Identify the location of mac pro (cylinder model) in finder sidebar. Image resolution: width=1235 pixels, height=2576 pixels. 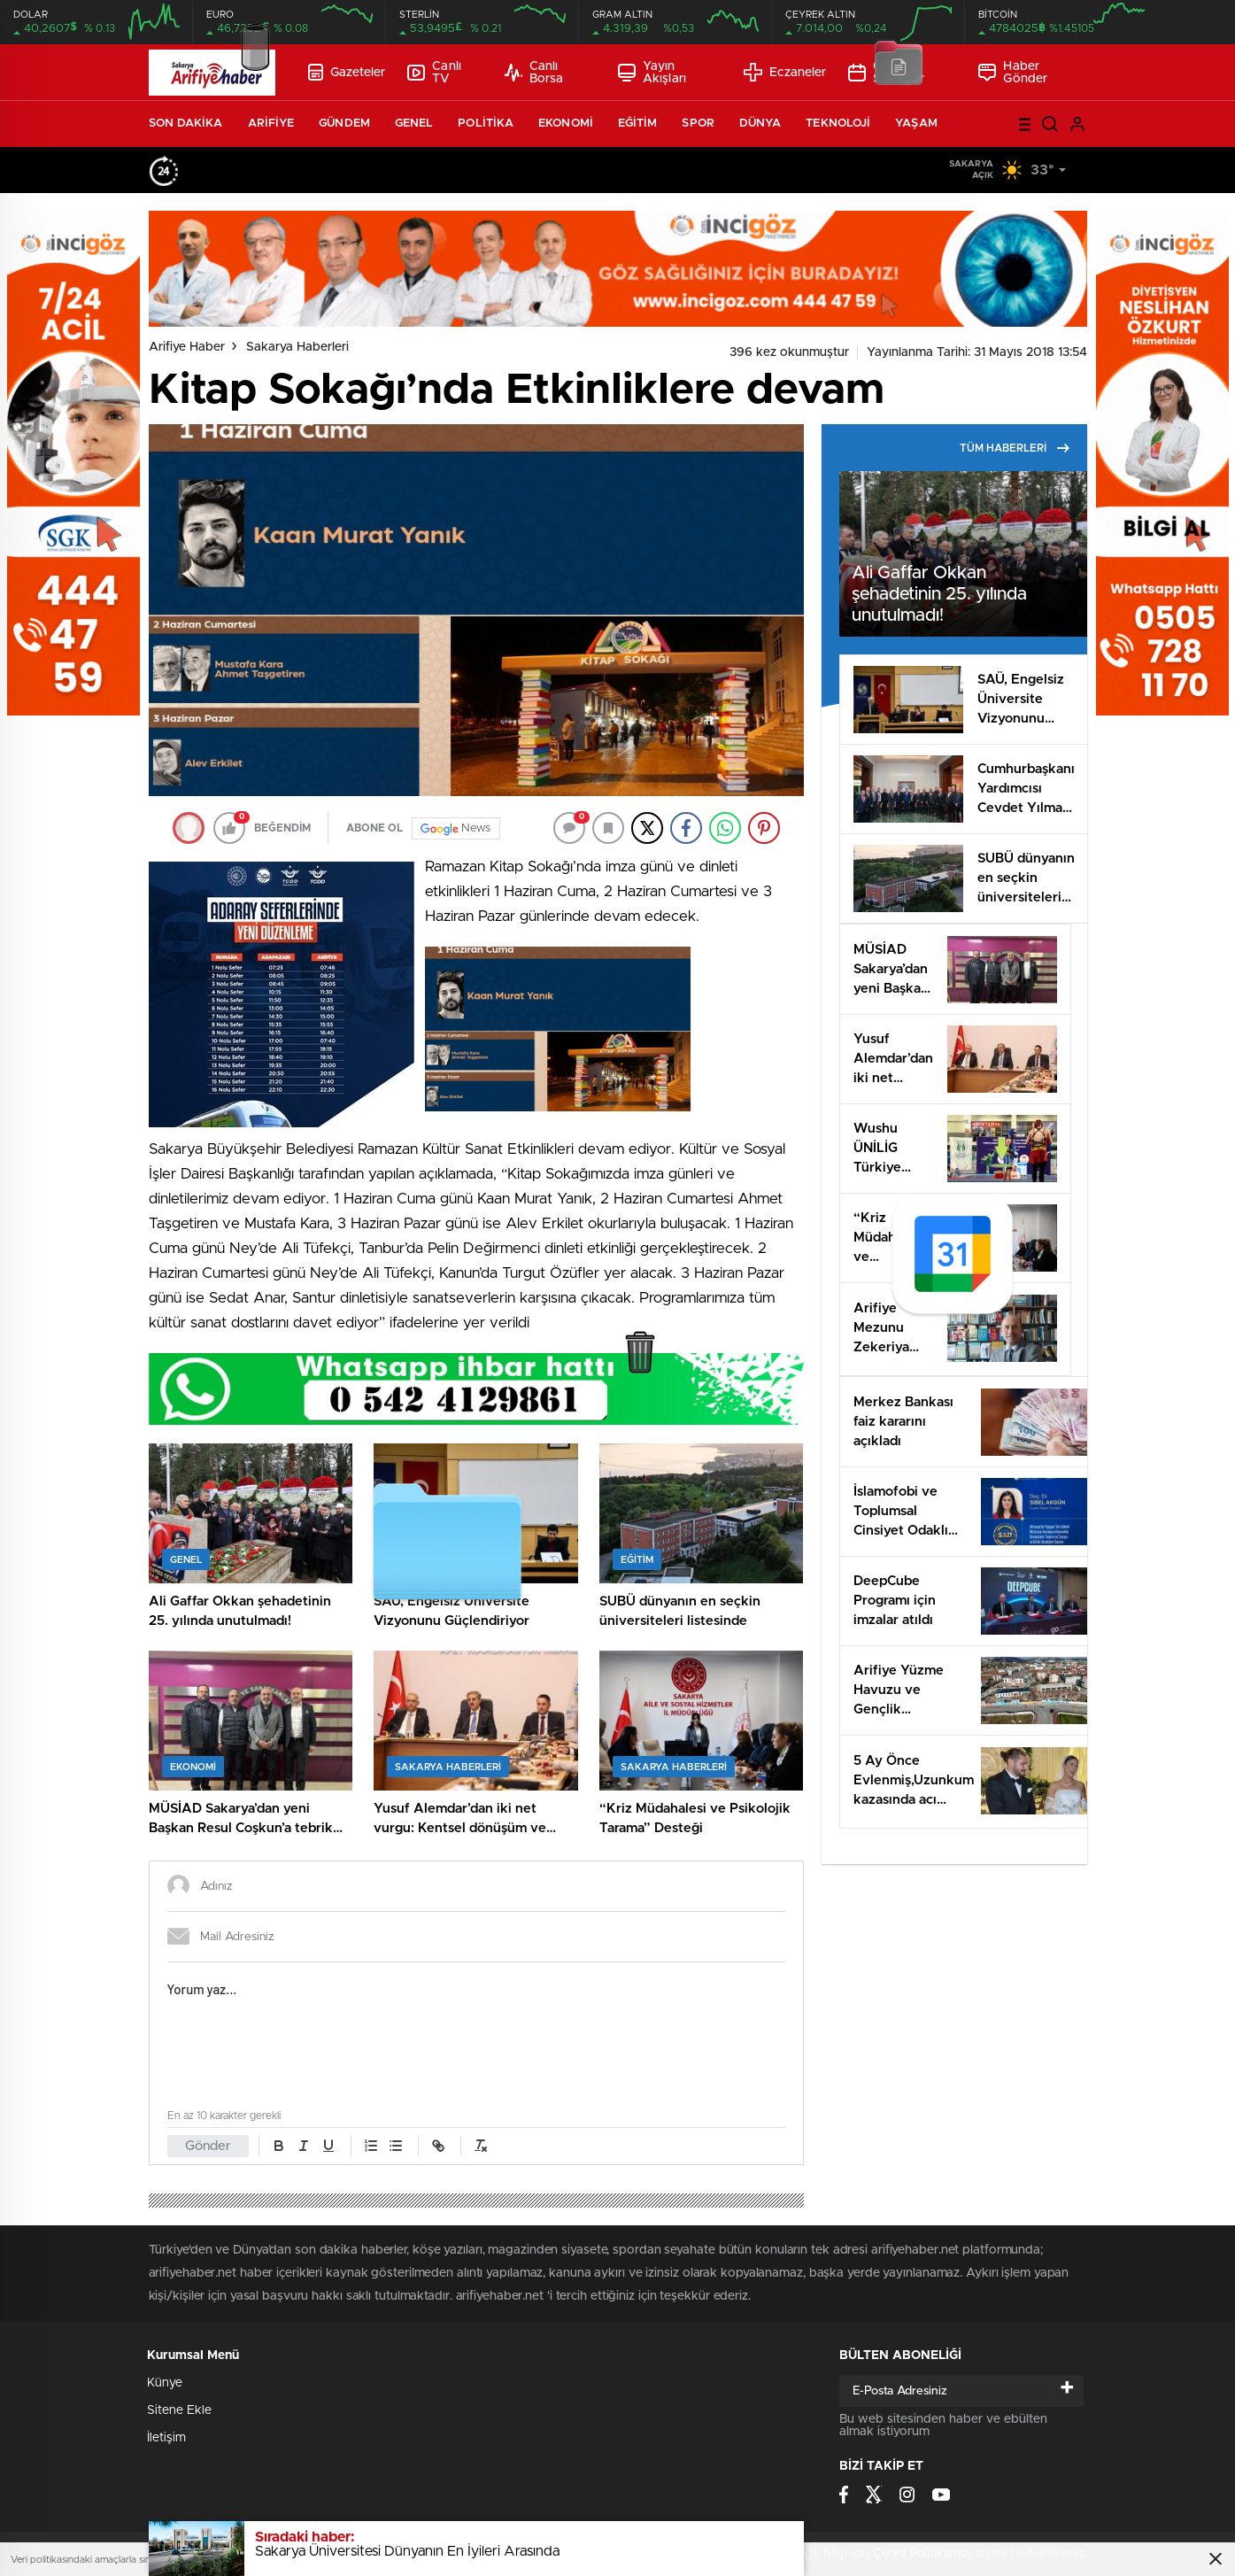
(255, 47).